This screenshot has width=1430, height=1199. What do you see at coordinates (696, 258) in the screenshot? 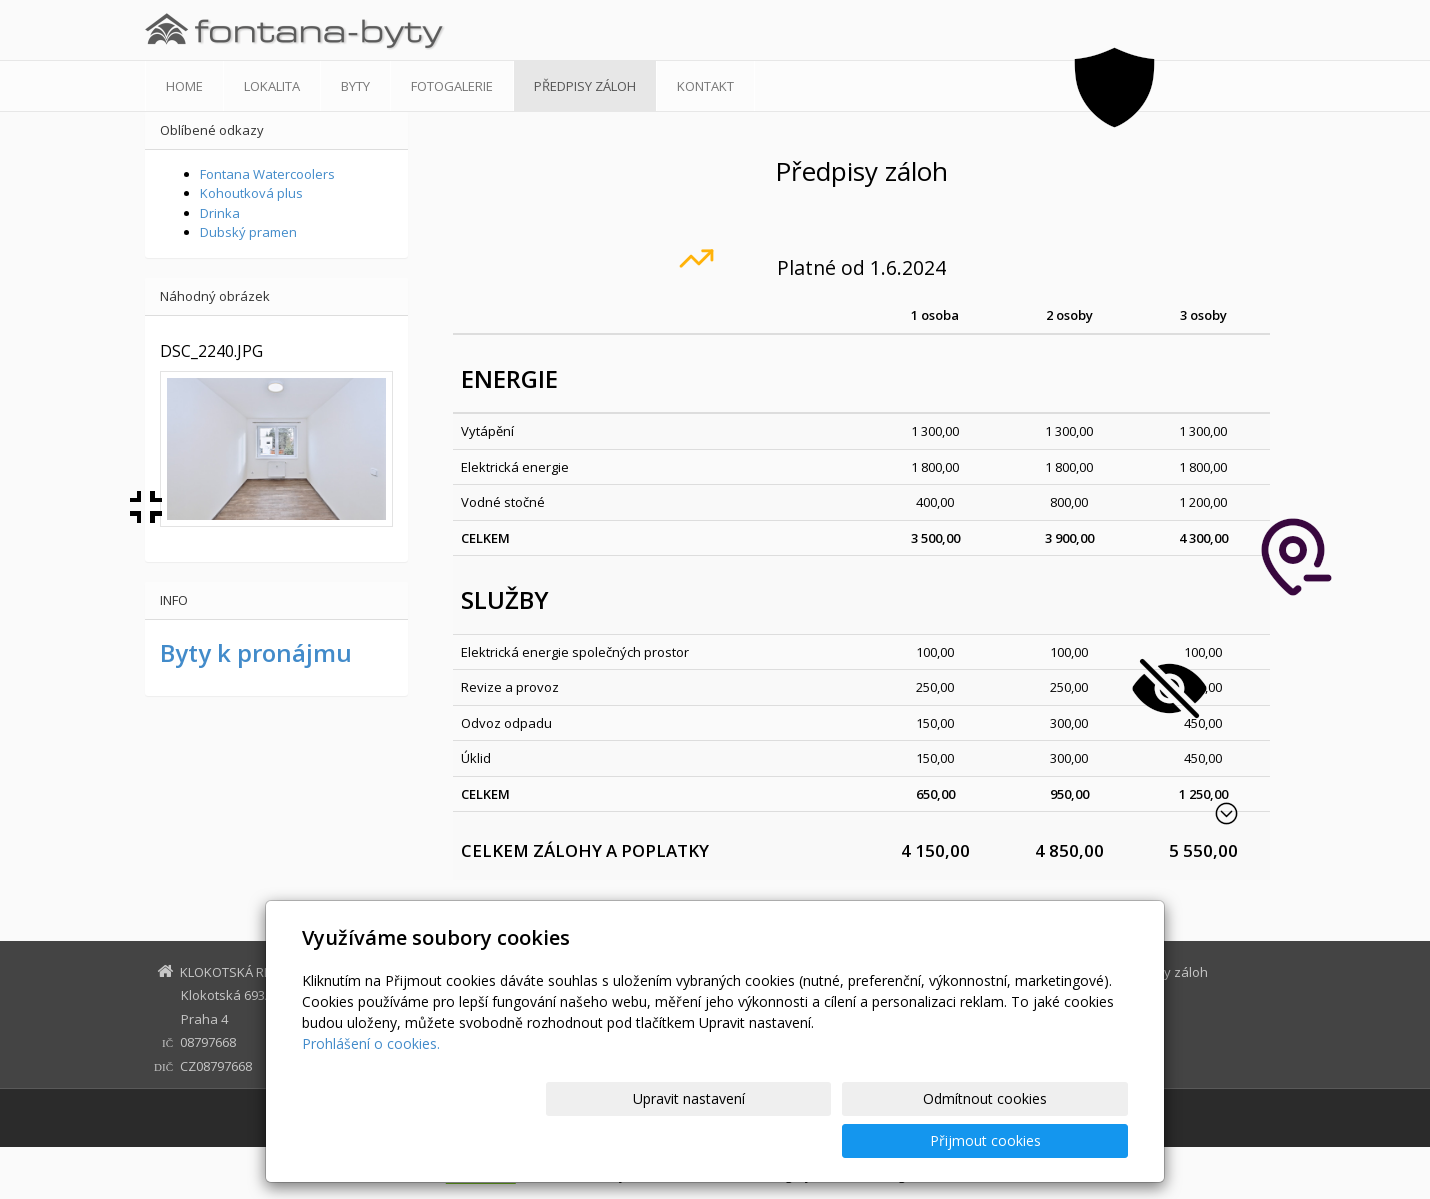
I see `view trending or popular content` at bounding box center [696, 258].